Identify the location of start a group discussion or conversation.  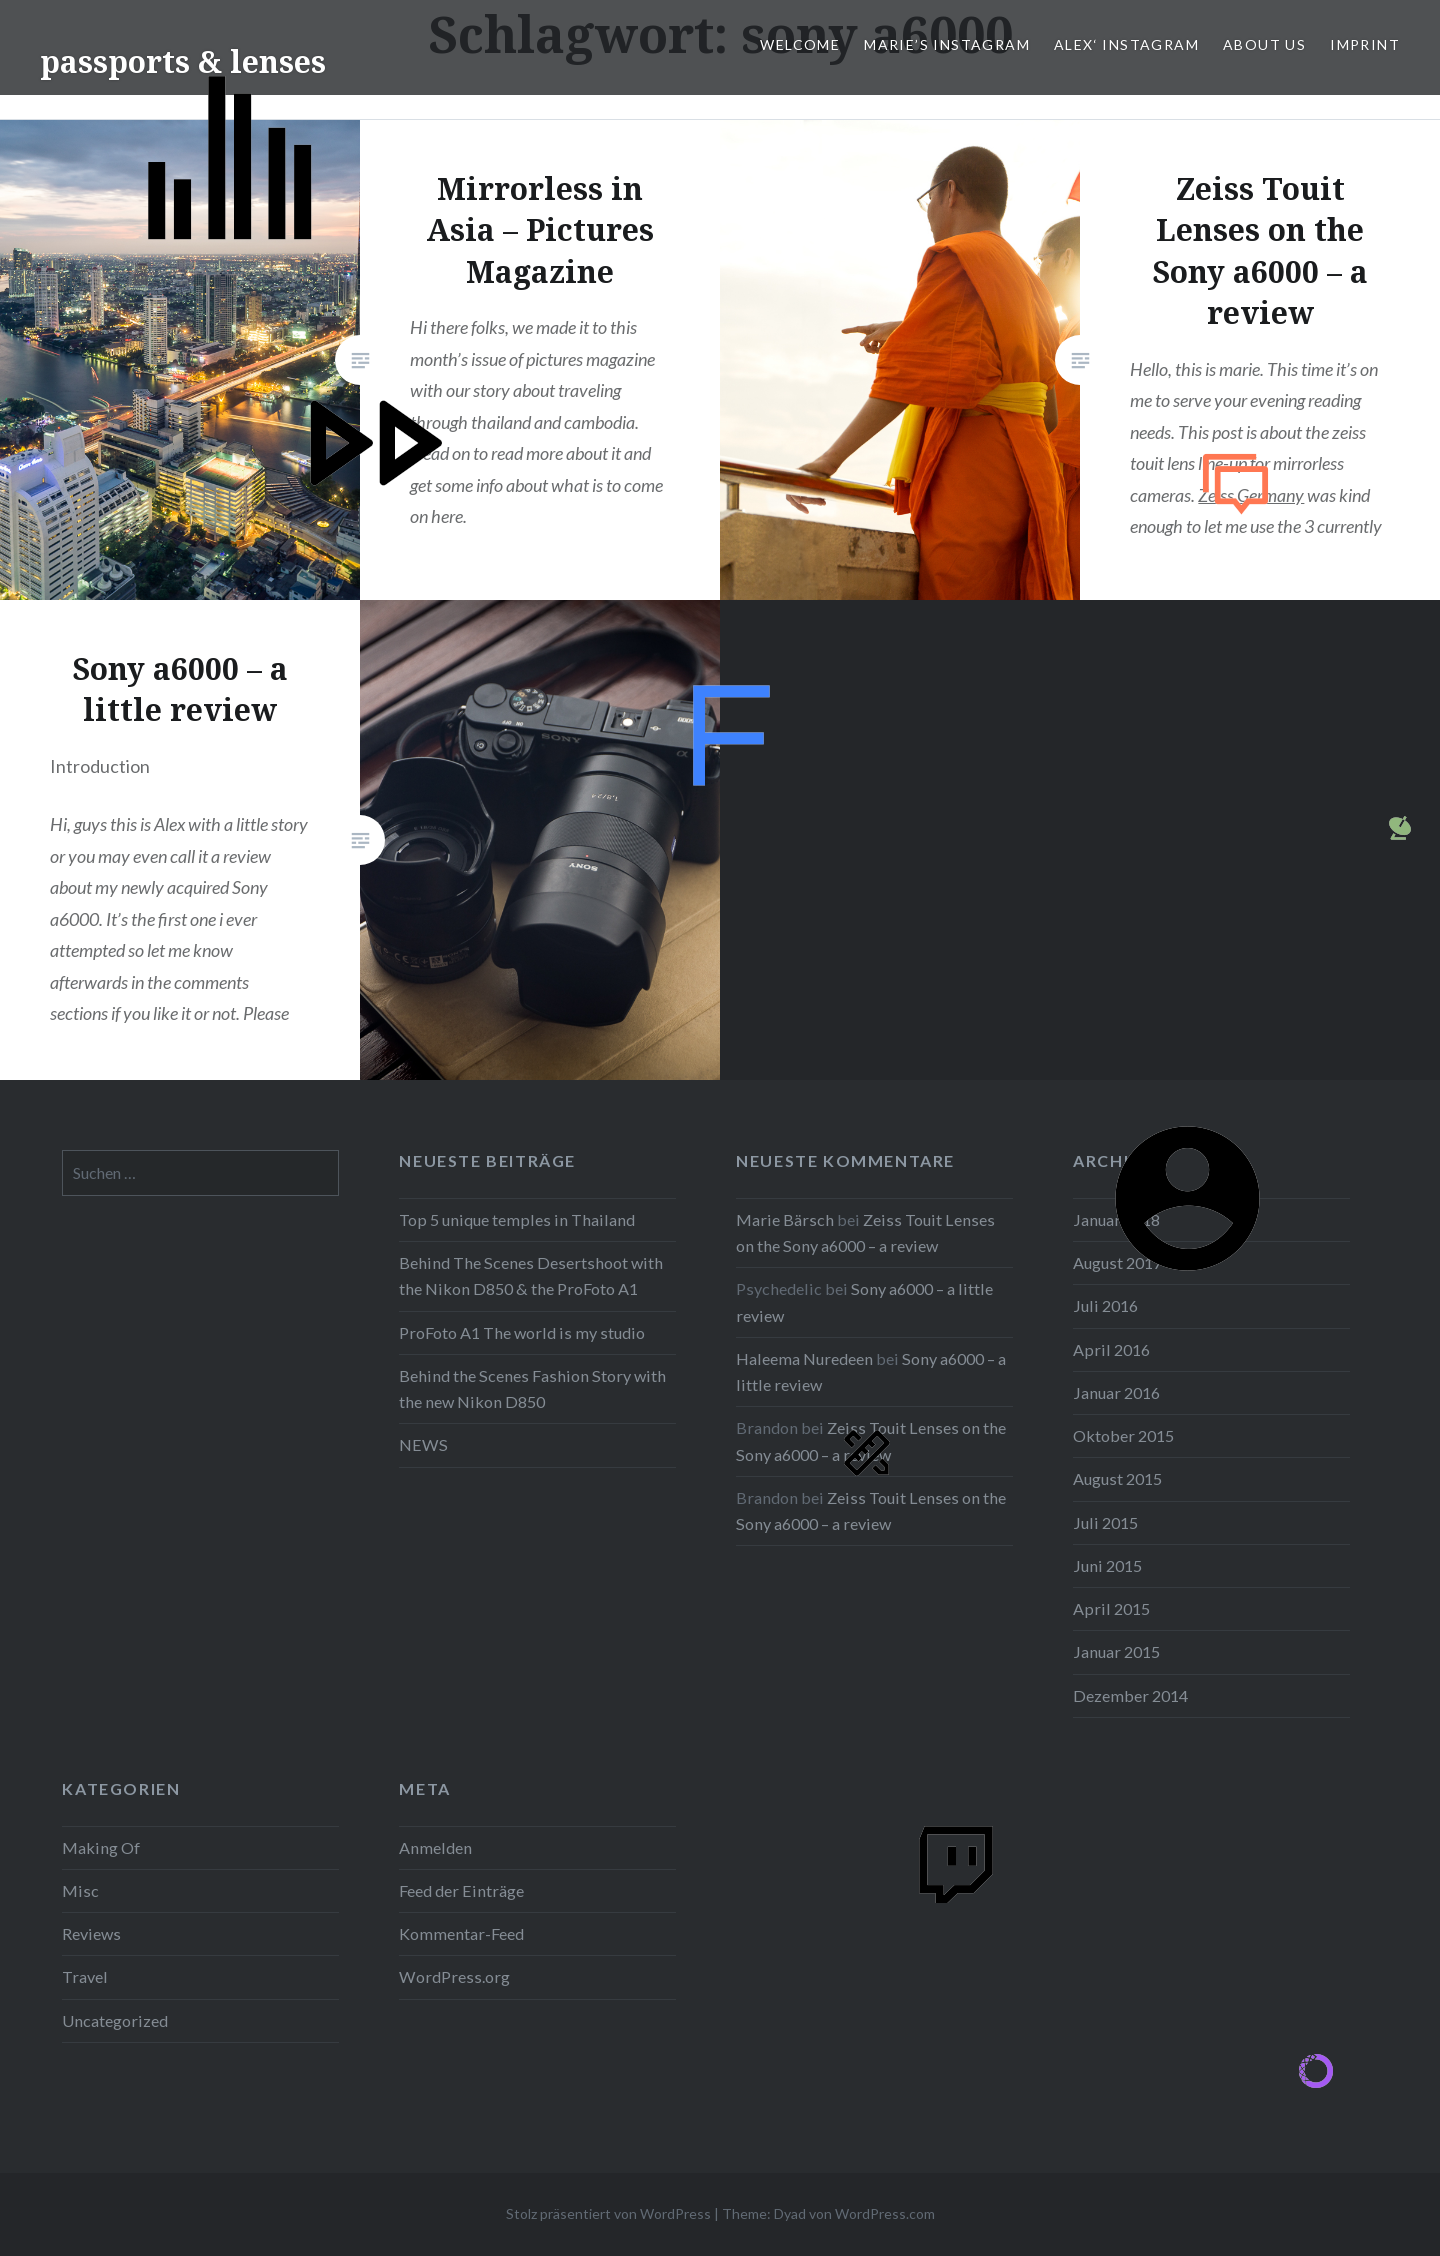
(1235, 483).